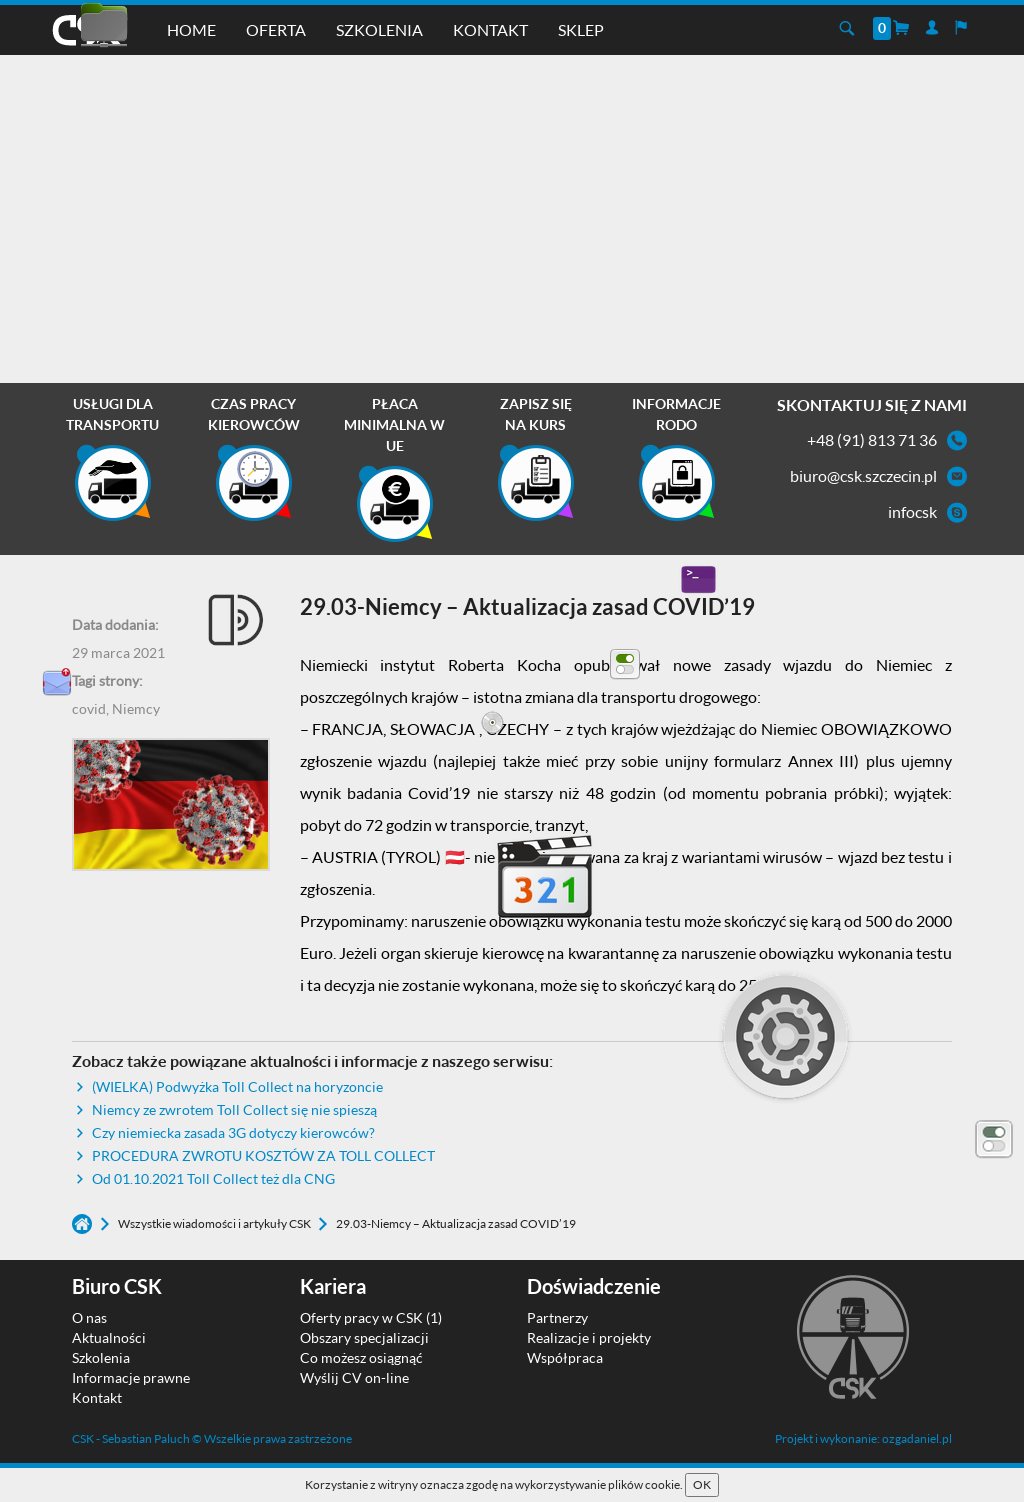 The height and width of the screenshot is (1502, 1024). Describe the element at coordinates (57, 683) in the screenshot. I see `send an email message` at that location.